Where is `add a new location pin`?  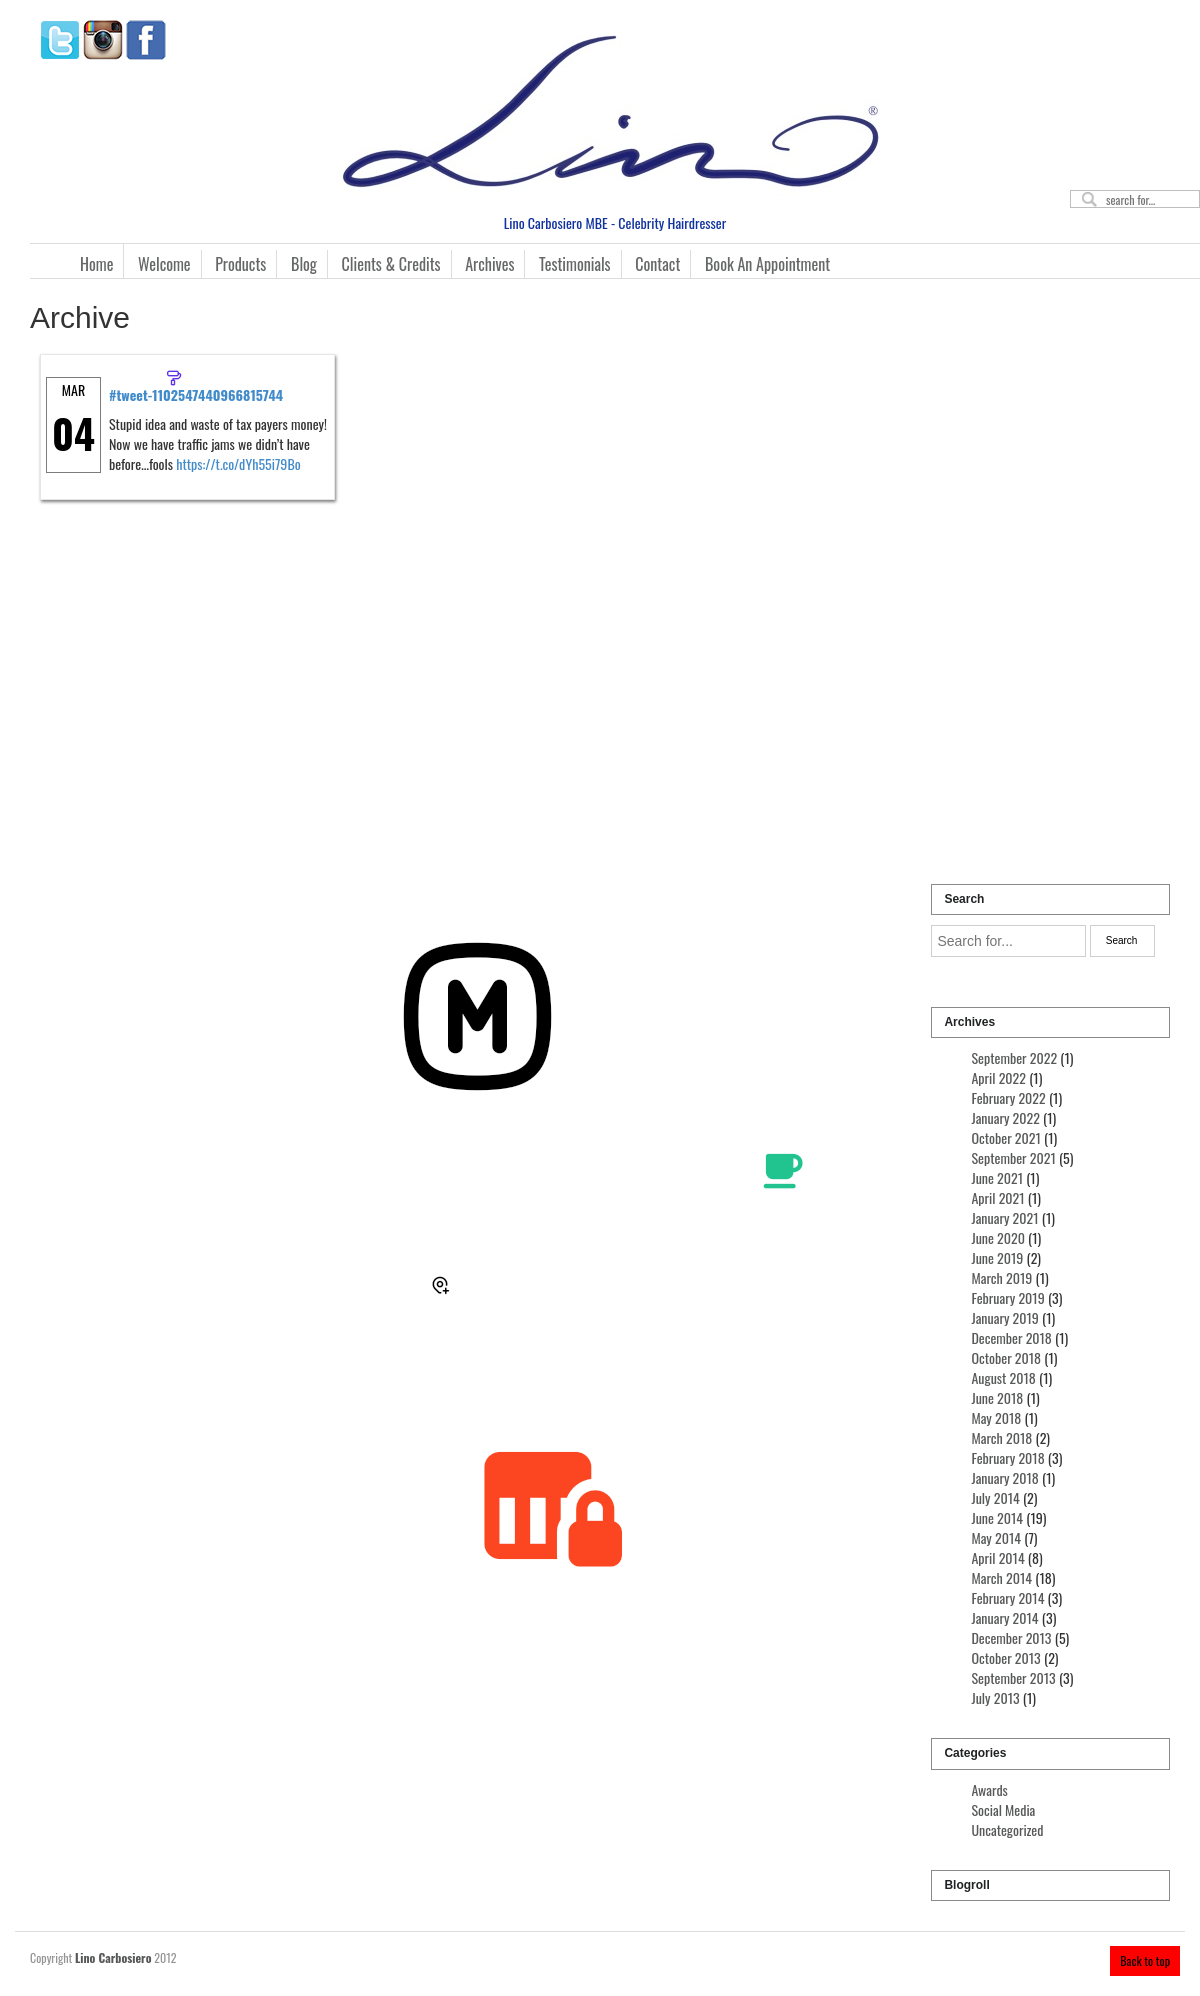
add a new location pin is located at coordinates (440, 1285).